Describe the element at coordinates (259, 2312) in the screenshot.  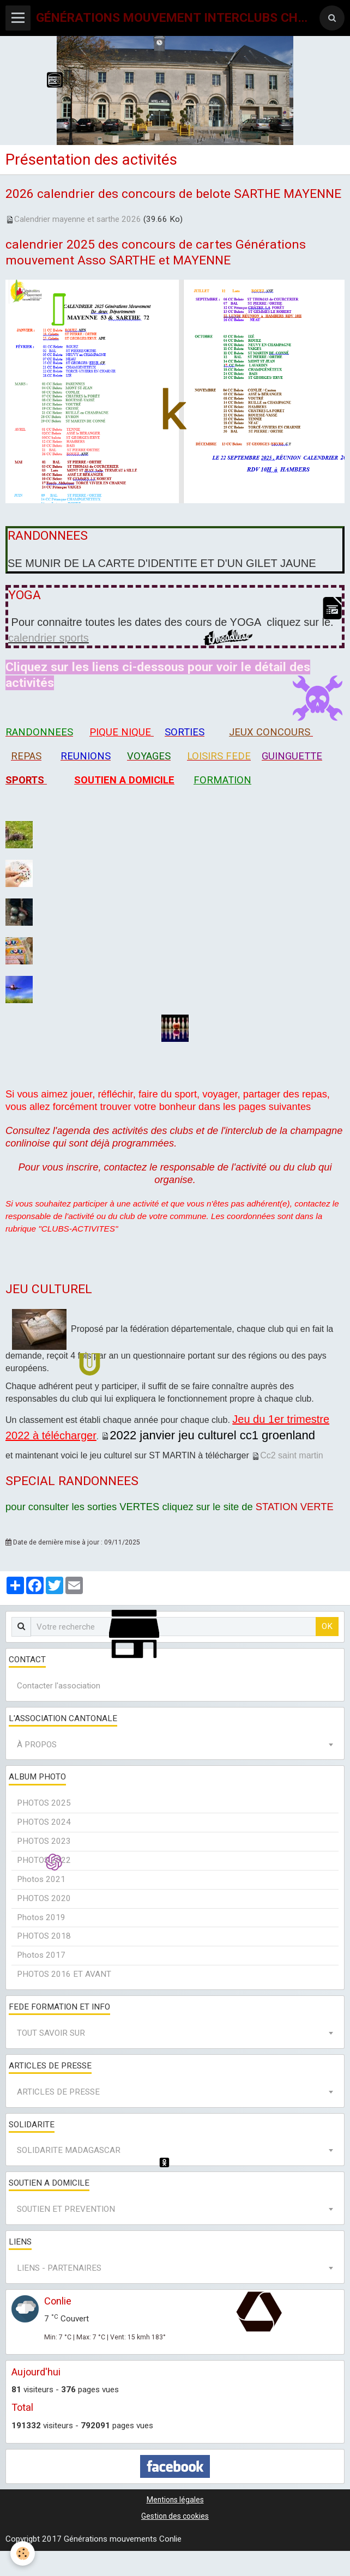
I see `open the Commerzbank banking app` at that location.